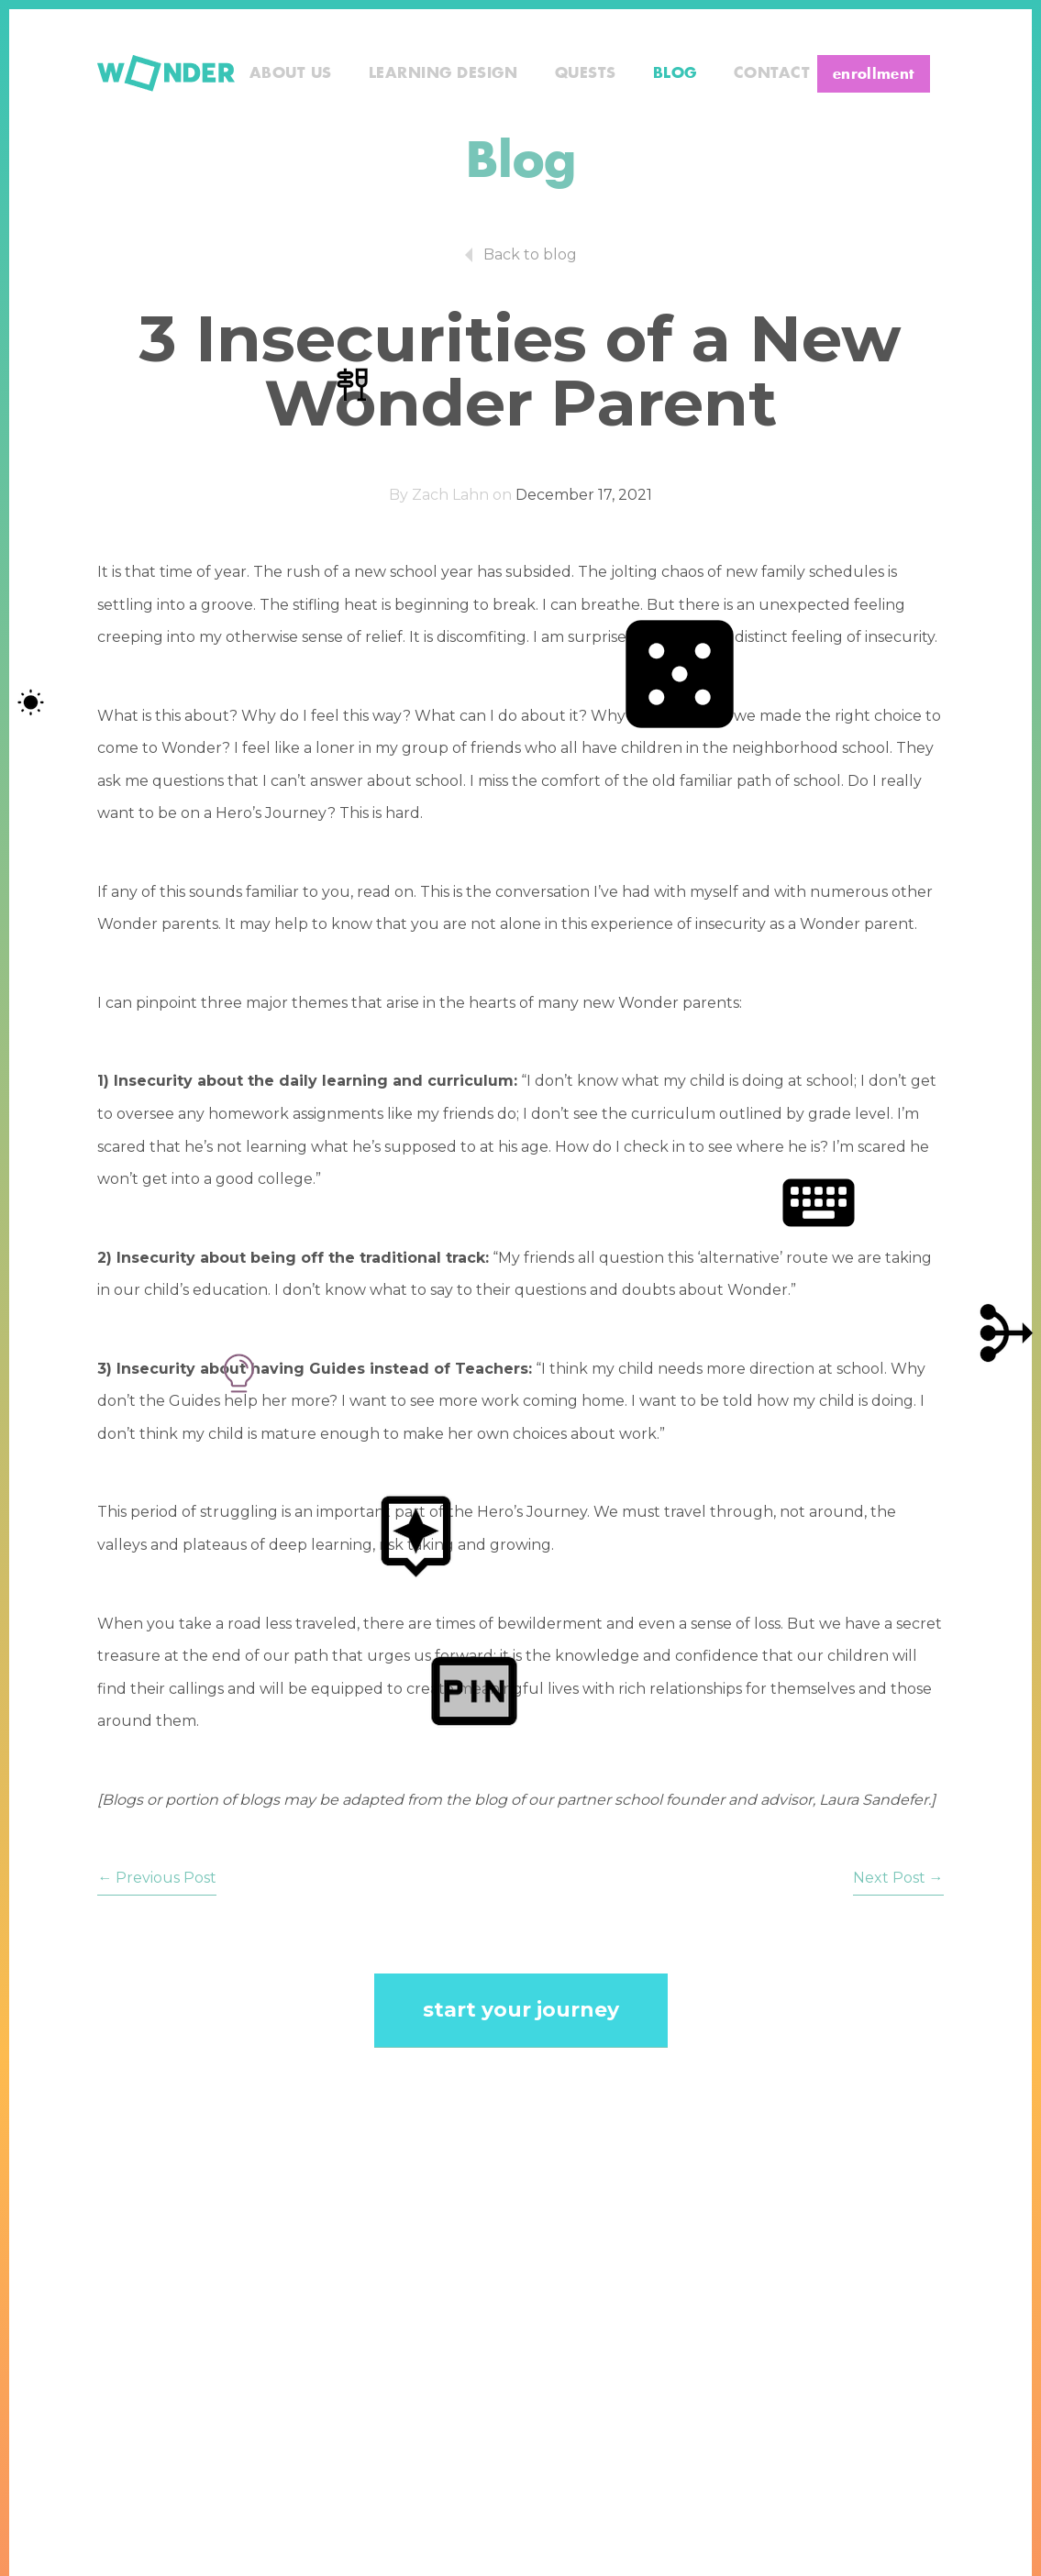 The width and height of the screenshot is (1041, 2576). I want to click on indicates a random or chance-based action, so click(680, 674).